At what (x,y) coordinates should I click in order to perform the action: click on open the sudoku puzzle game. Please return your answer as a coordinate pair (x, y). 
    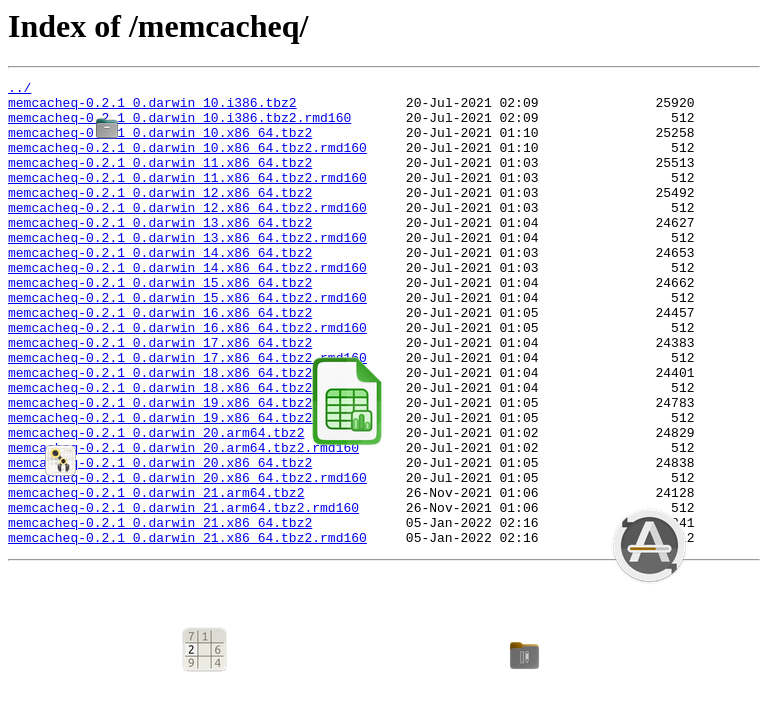
    Looking at the image, I should click on (204, 649).